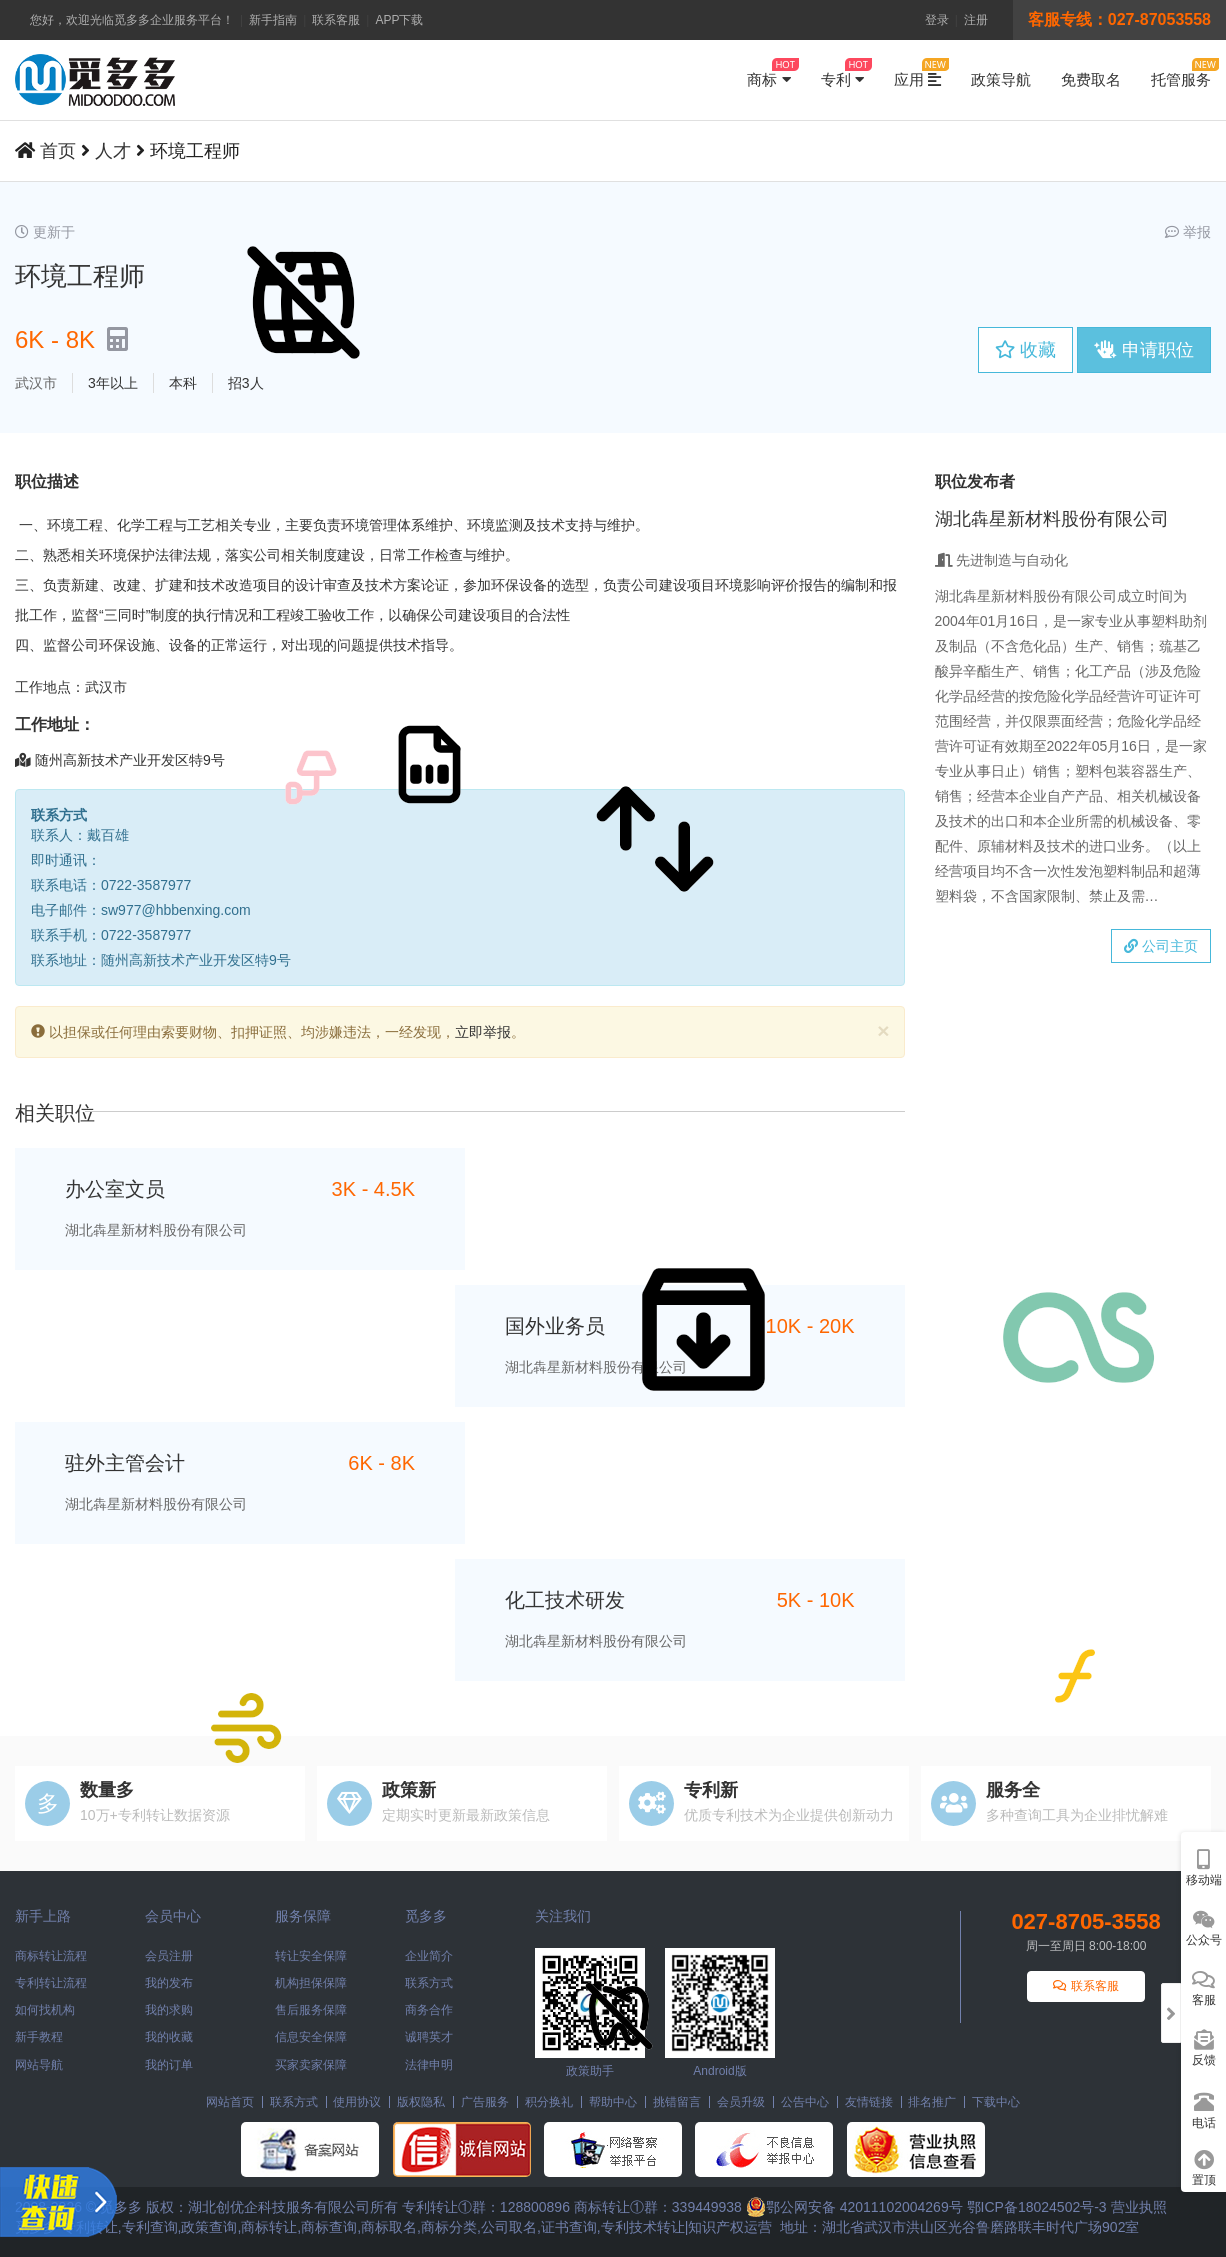 The width and height of the screenshot is (1226, 2257). Describe the element at coordinates (703, 1329) in the screenshot. I see `download to local storage` at that location.